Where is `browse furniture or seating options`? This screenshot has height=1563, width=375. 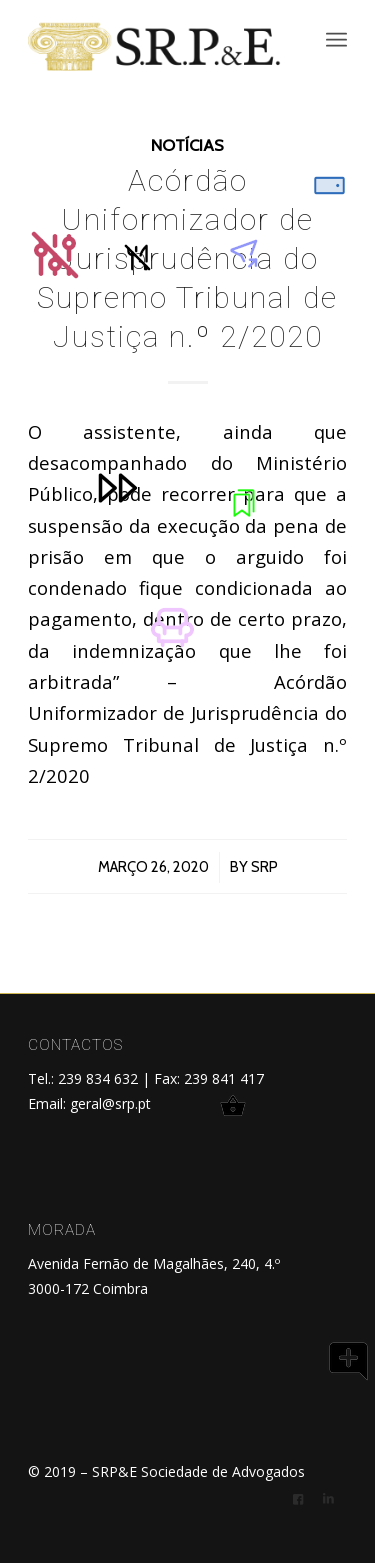
browse furniture or seating options is located at coordinates (172, 627).